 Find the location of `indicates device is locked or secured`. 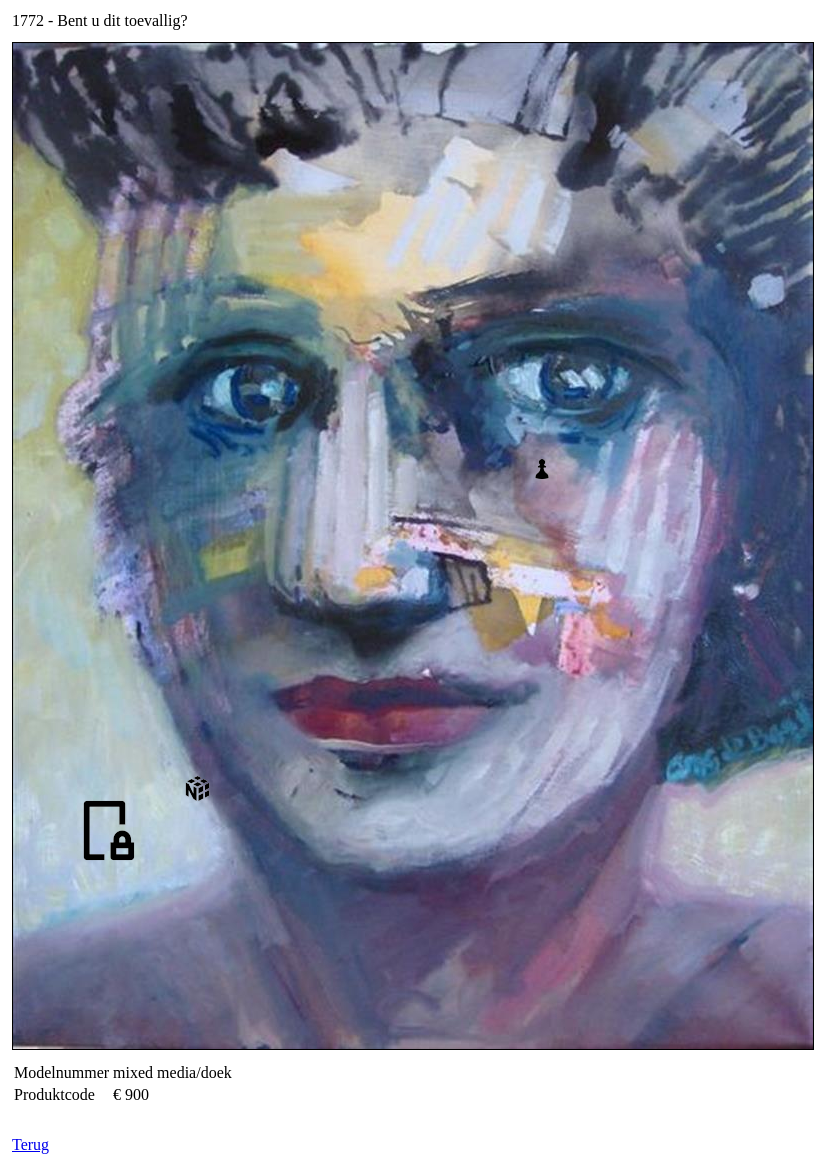

indicates device is locked or secured is located at coordinates (104, 830).